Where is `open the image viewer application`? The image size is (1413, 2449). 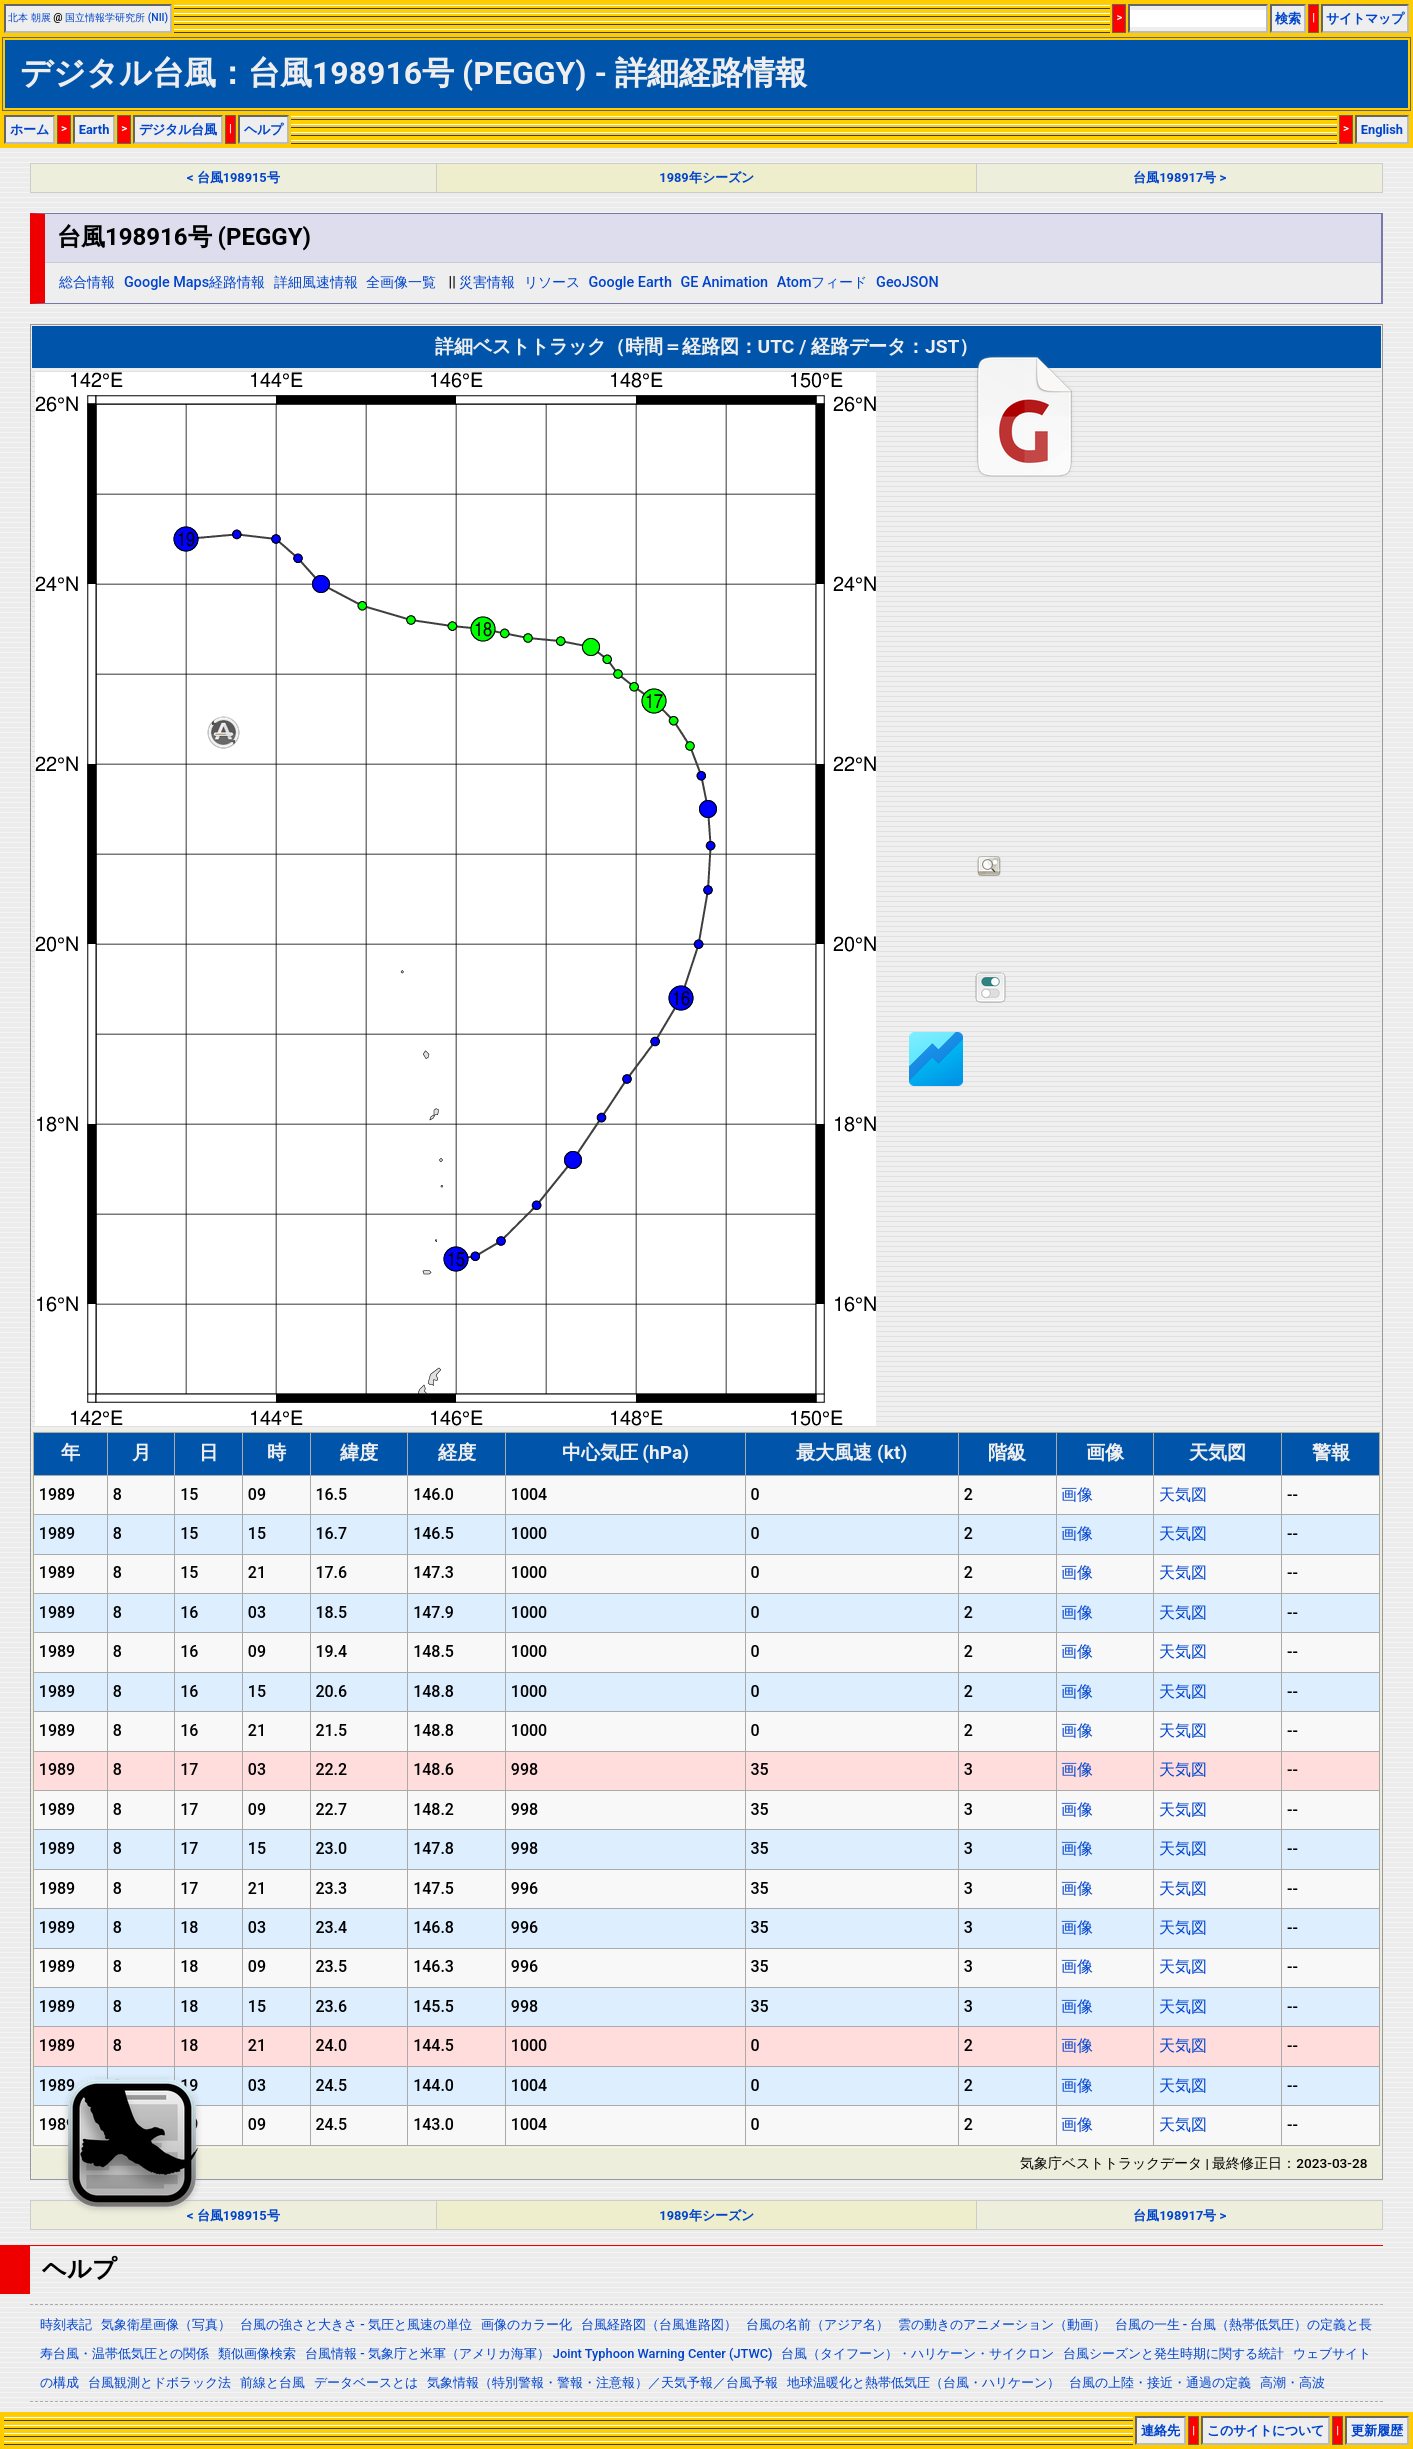 open the image viewer application is located at coordinates (989, 866).